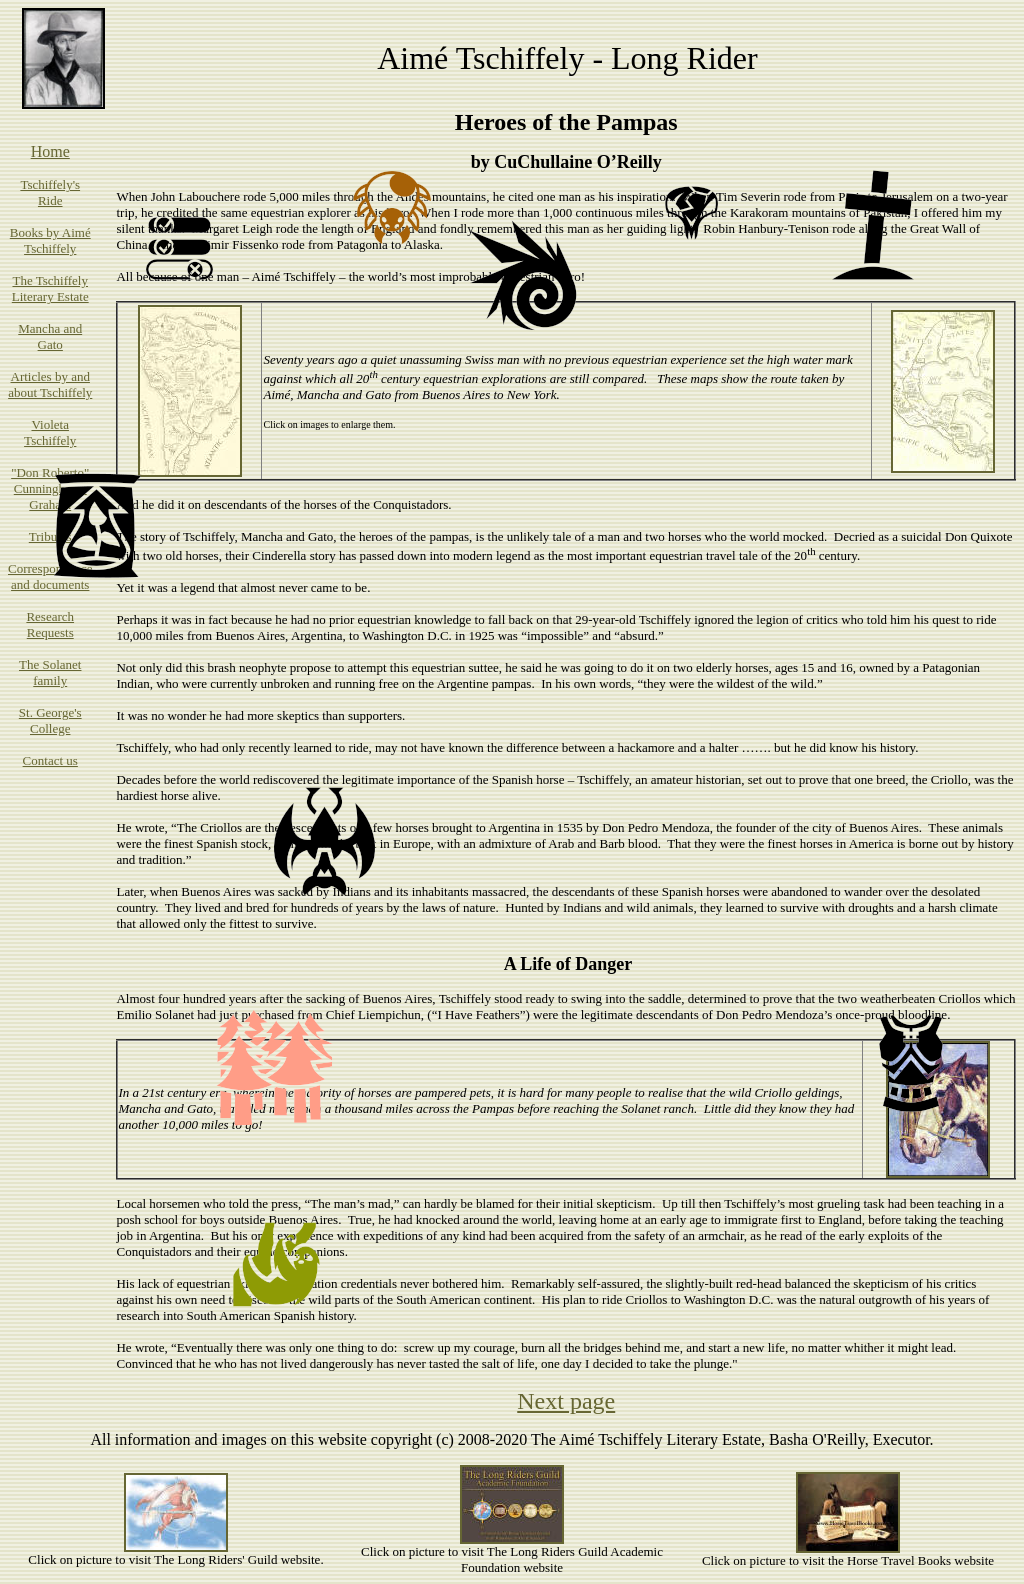 This screenshot has height=1584, width=1024. I want to click on indicates a tick or mite creature in a game context, so click(391, 208).